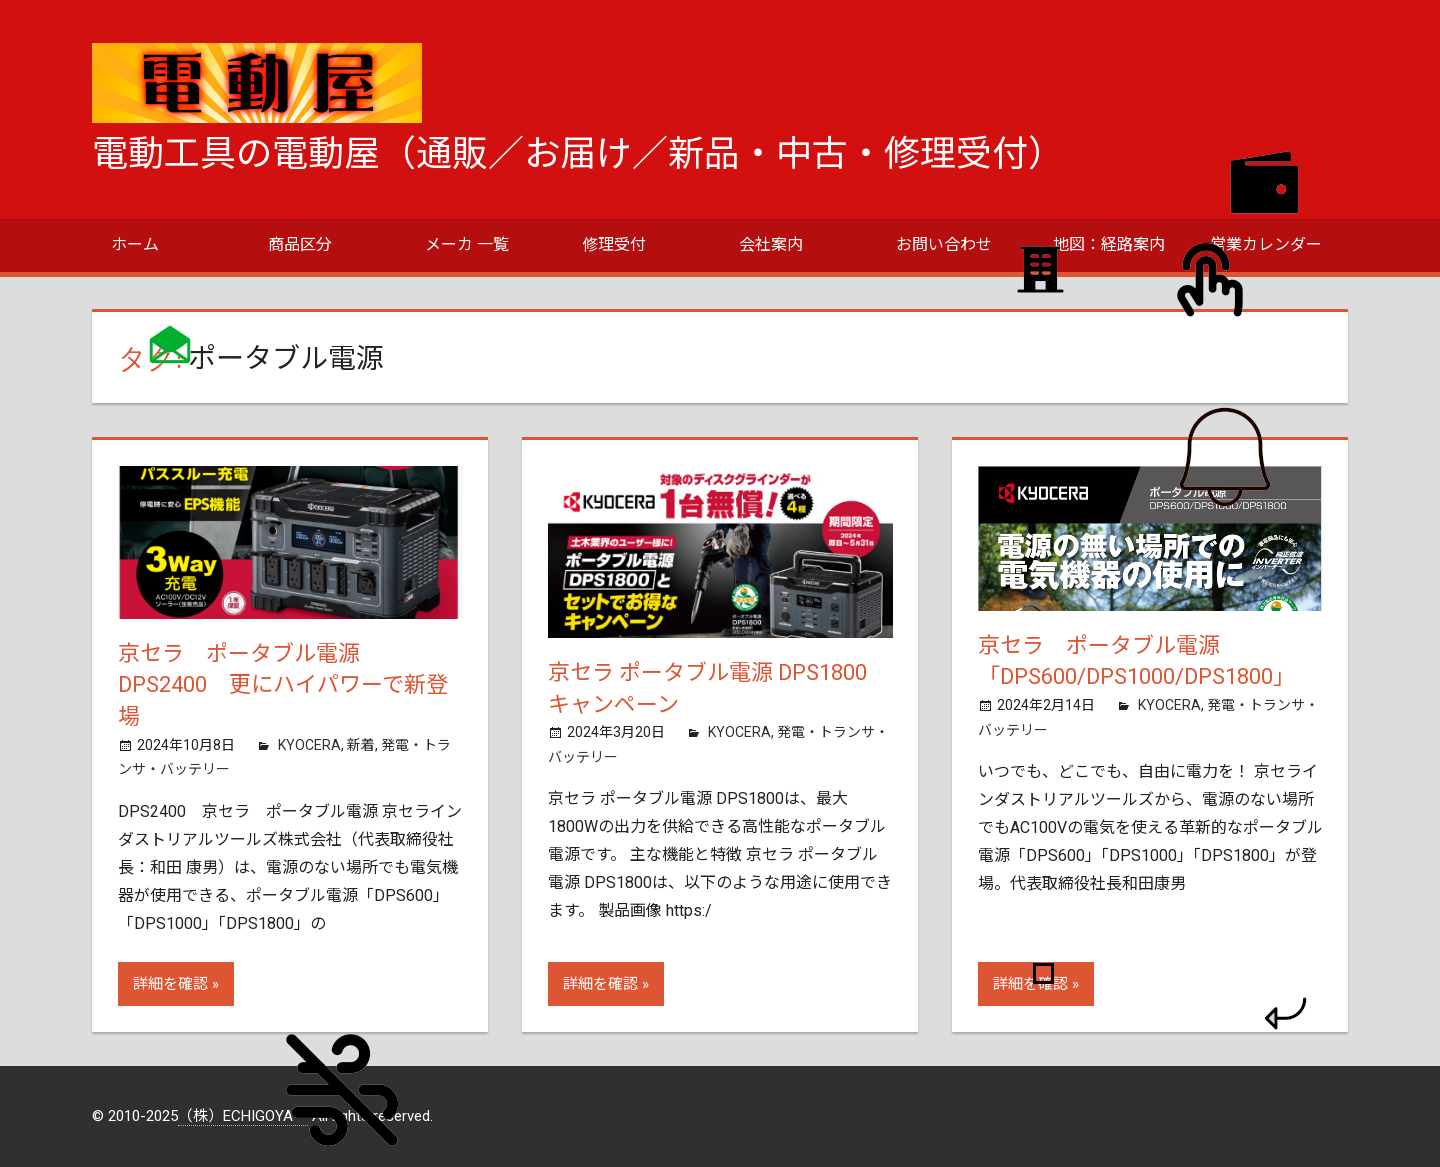  I want to click on reply to a message or comment, so click(1285, 1013).